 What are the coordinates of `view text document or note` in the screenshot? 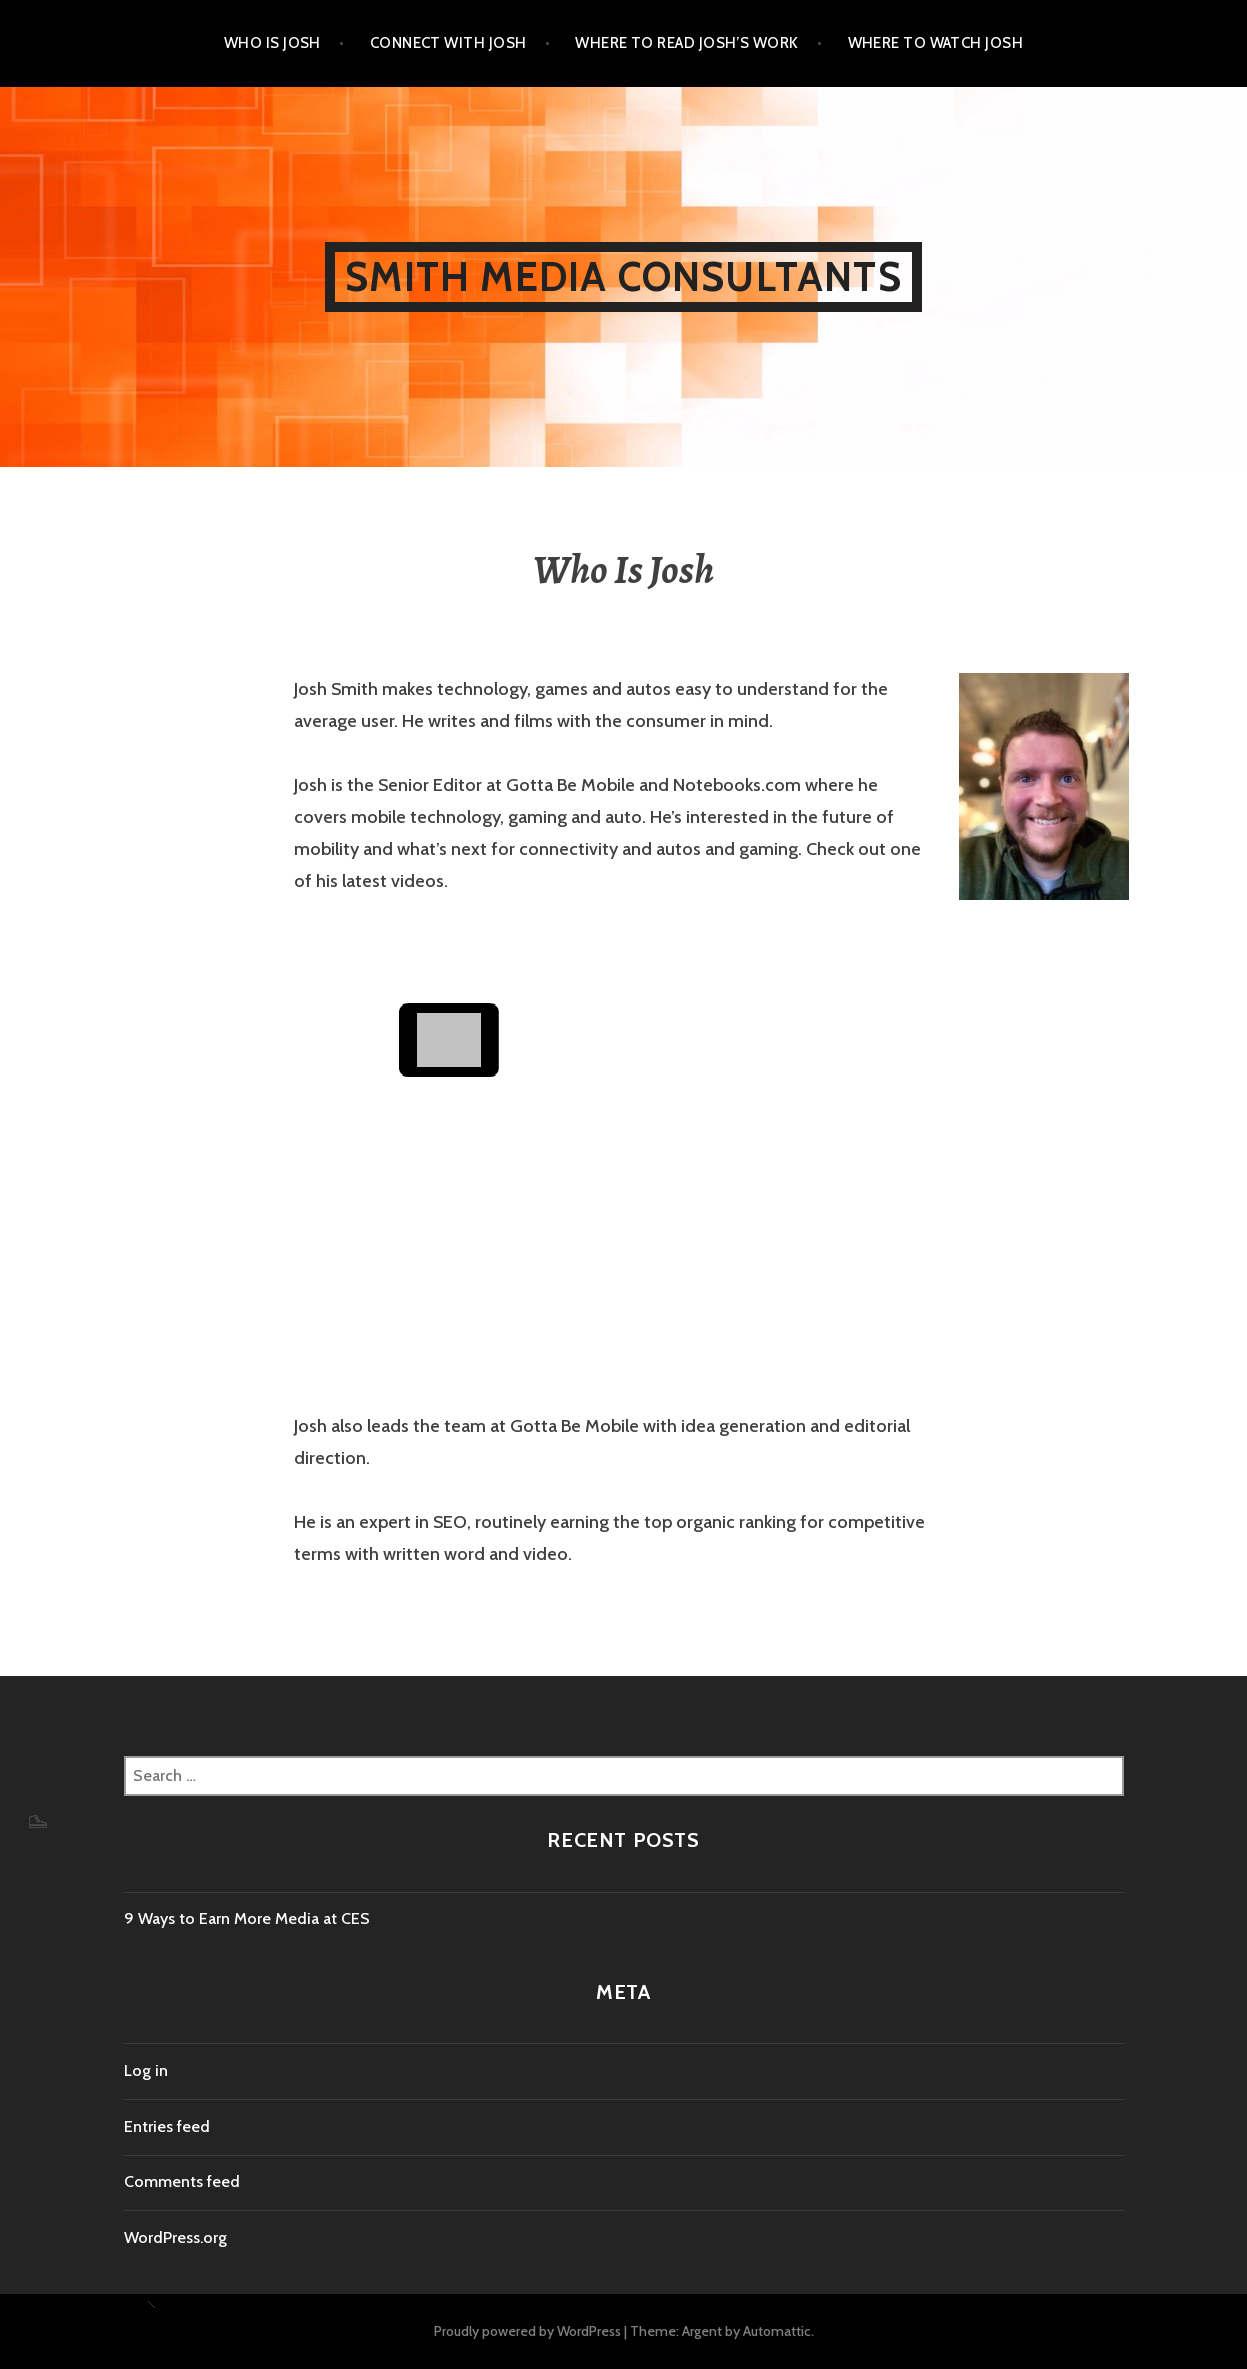 It's located at (145, 2312).